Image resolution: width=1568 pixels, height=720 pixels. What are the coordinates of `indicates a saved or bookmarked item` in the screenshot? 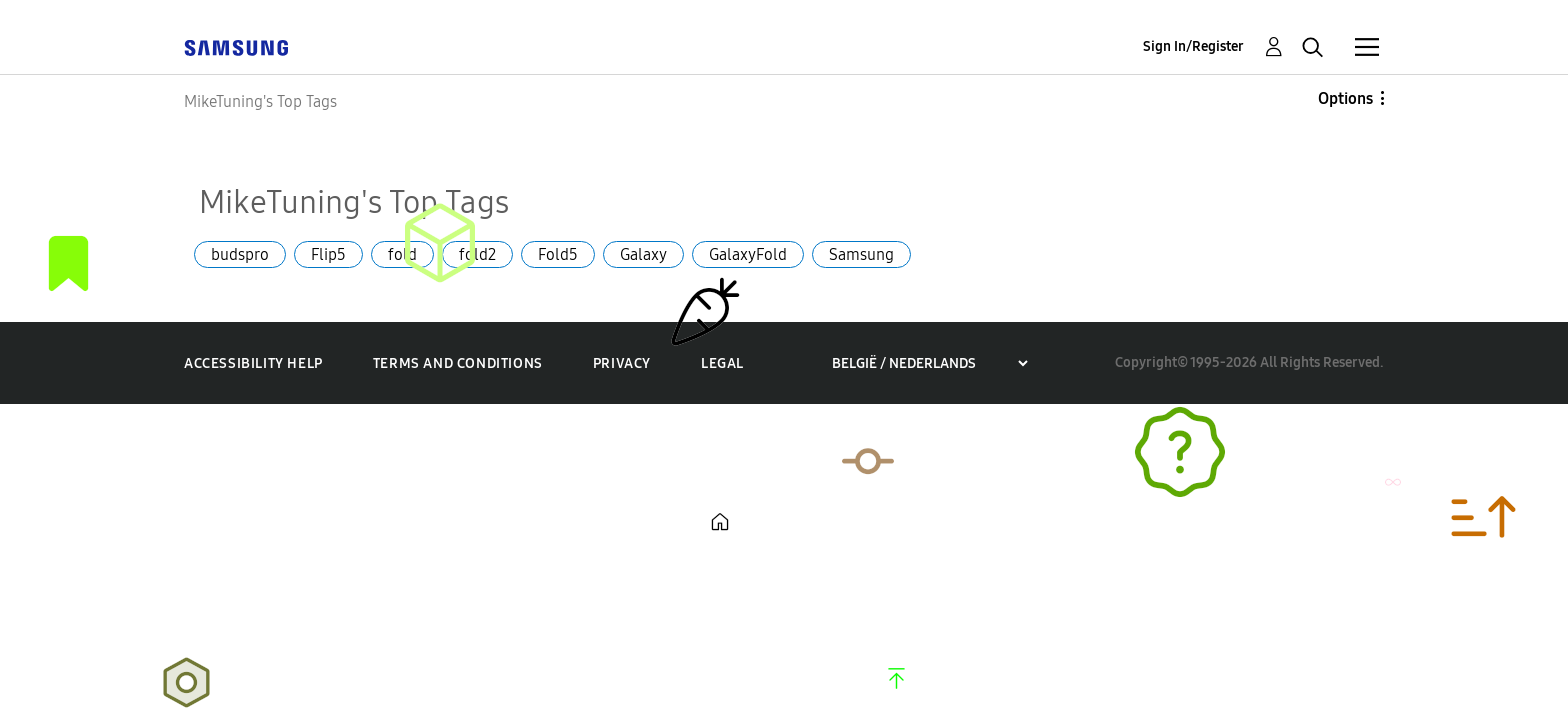 It's located at (68, 263).